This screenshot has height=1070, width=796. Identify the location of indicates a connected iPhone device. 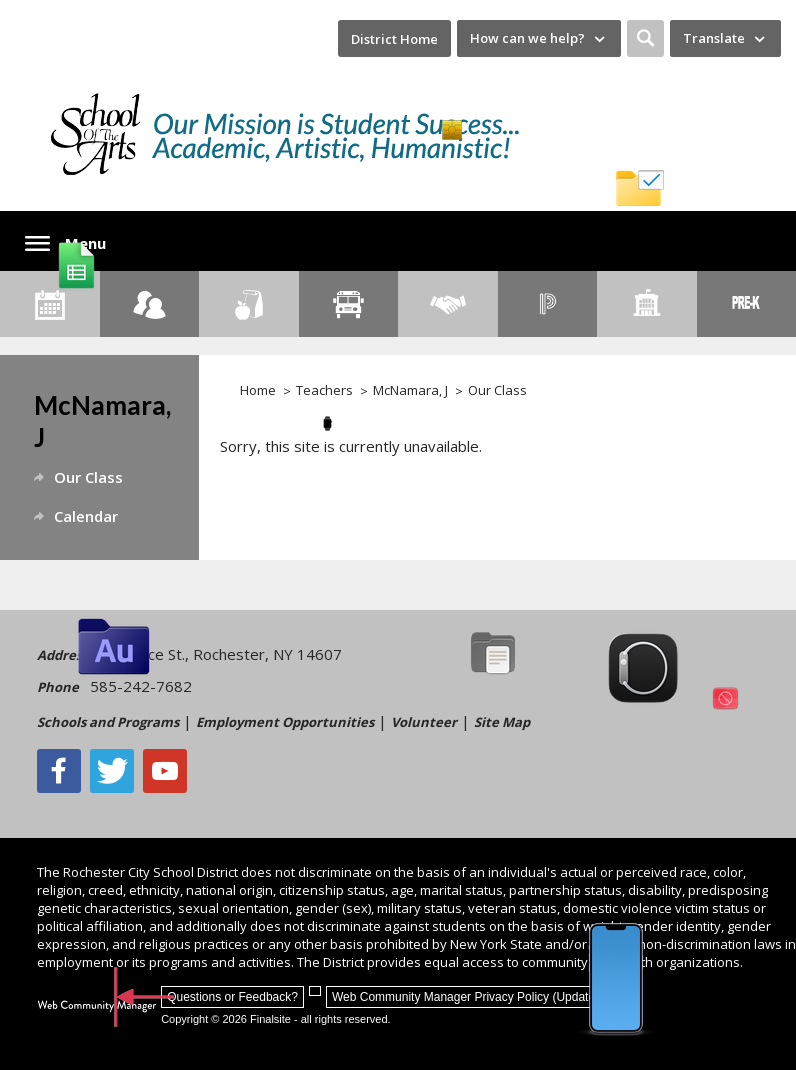
(616, 980).